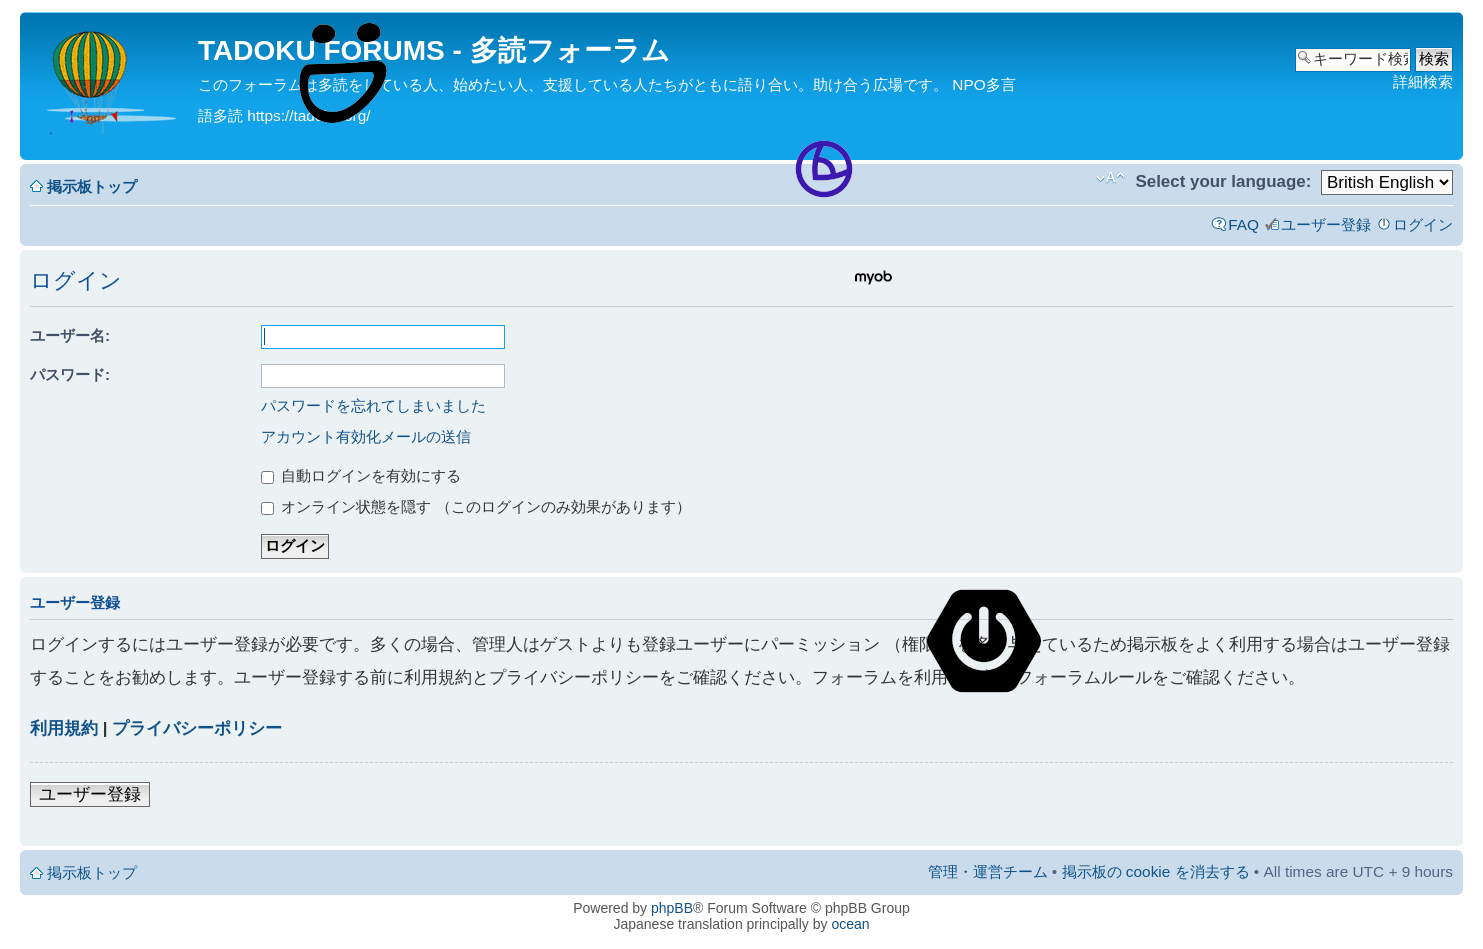  Describe the element at coordinates (984, 641) in the screenshot. I see `spring boot framework logo` at that location.